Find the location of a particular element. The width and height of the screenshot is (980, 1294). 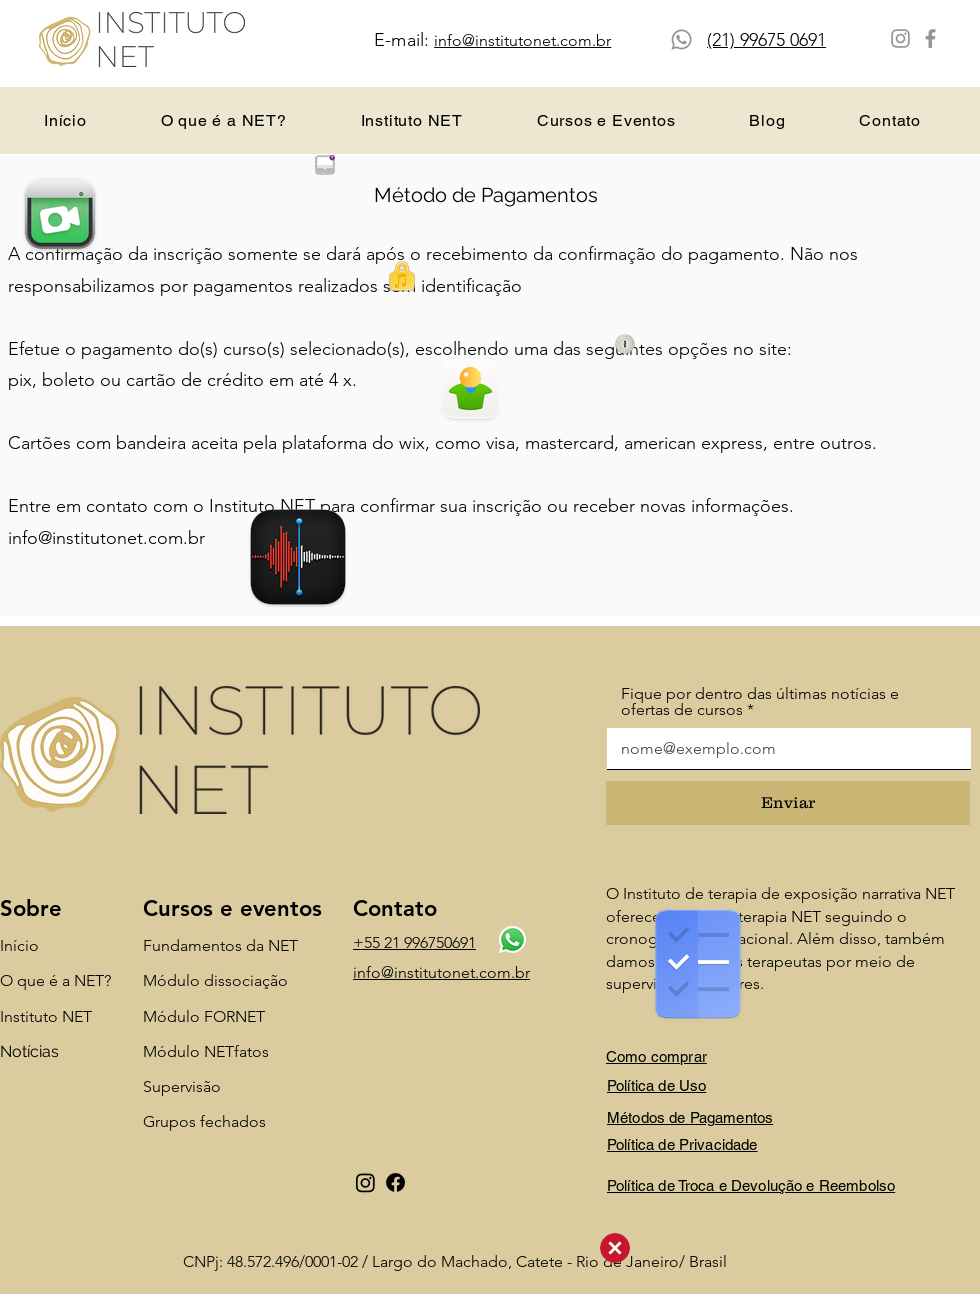

open passwords and keys manager is located at coordinates (625, 344).